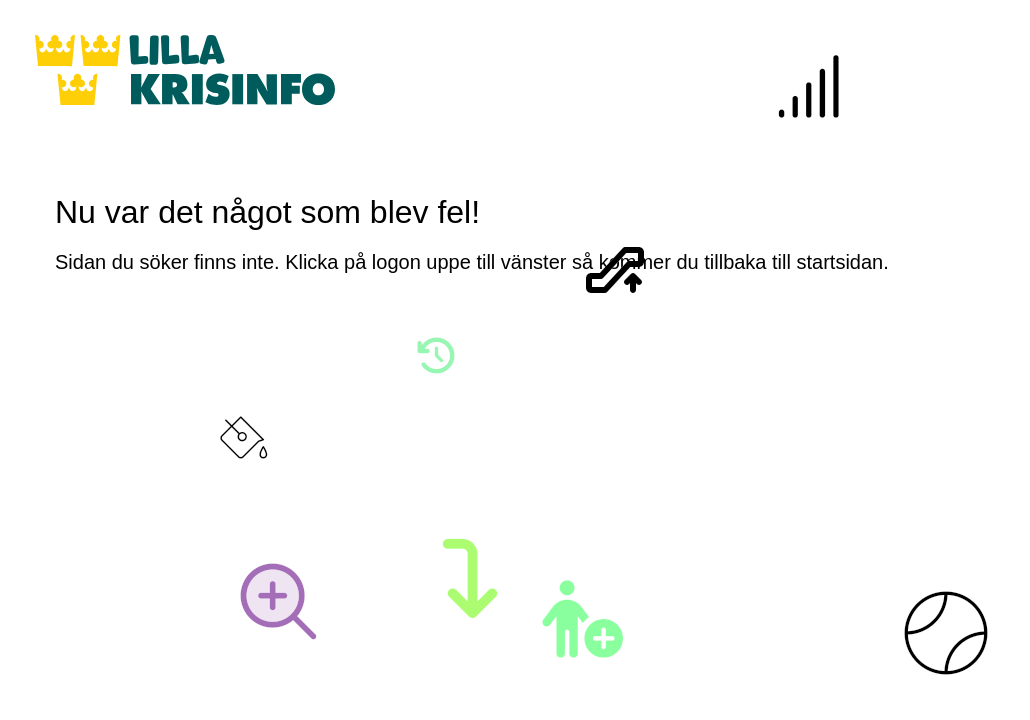 This screenshot has width=1030, height=720. I want to click on indicates escalator going up, so click(615, 270).